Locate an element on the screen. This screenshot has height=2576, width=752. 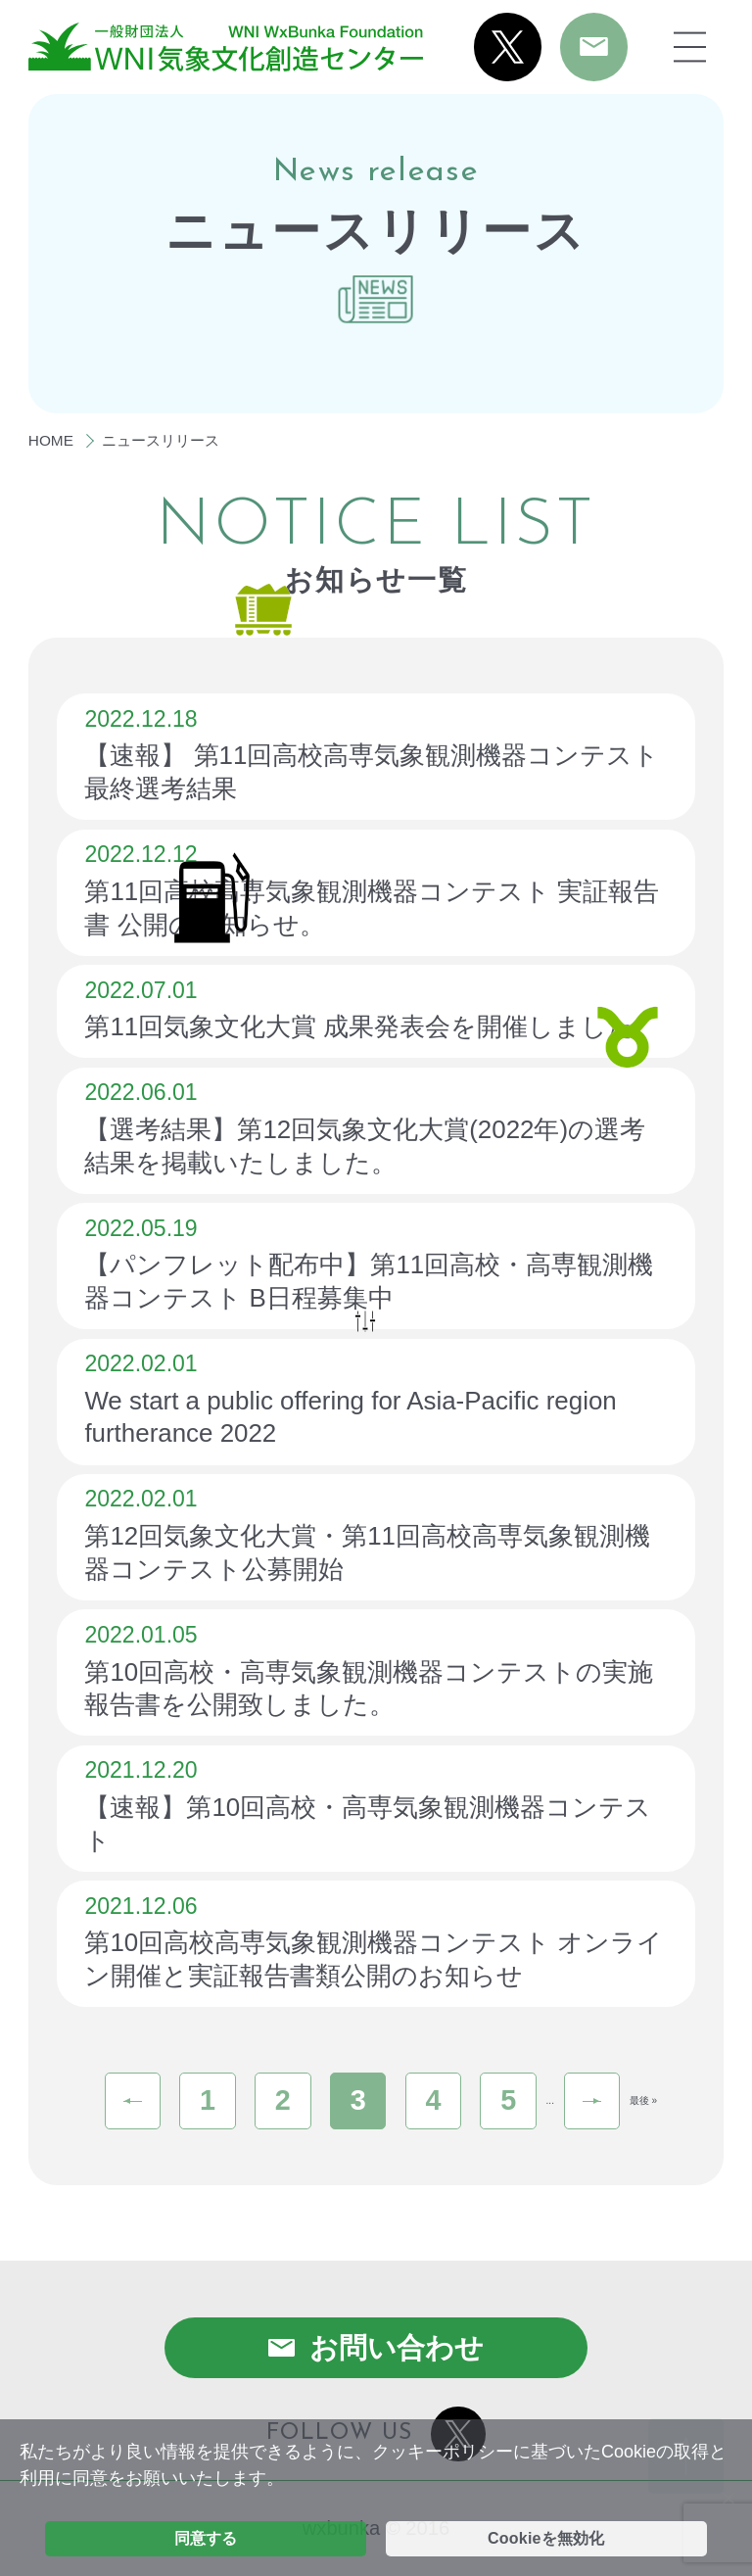
adjust settings or preferences is located at coordinates (365, 1321).